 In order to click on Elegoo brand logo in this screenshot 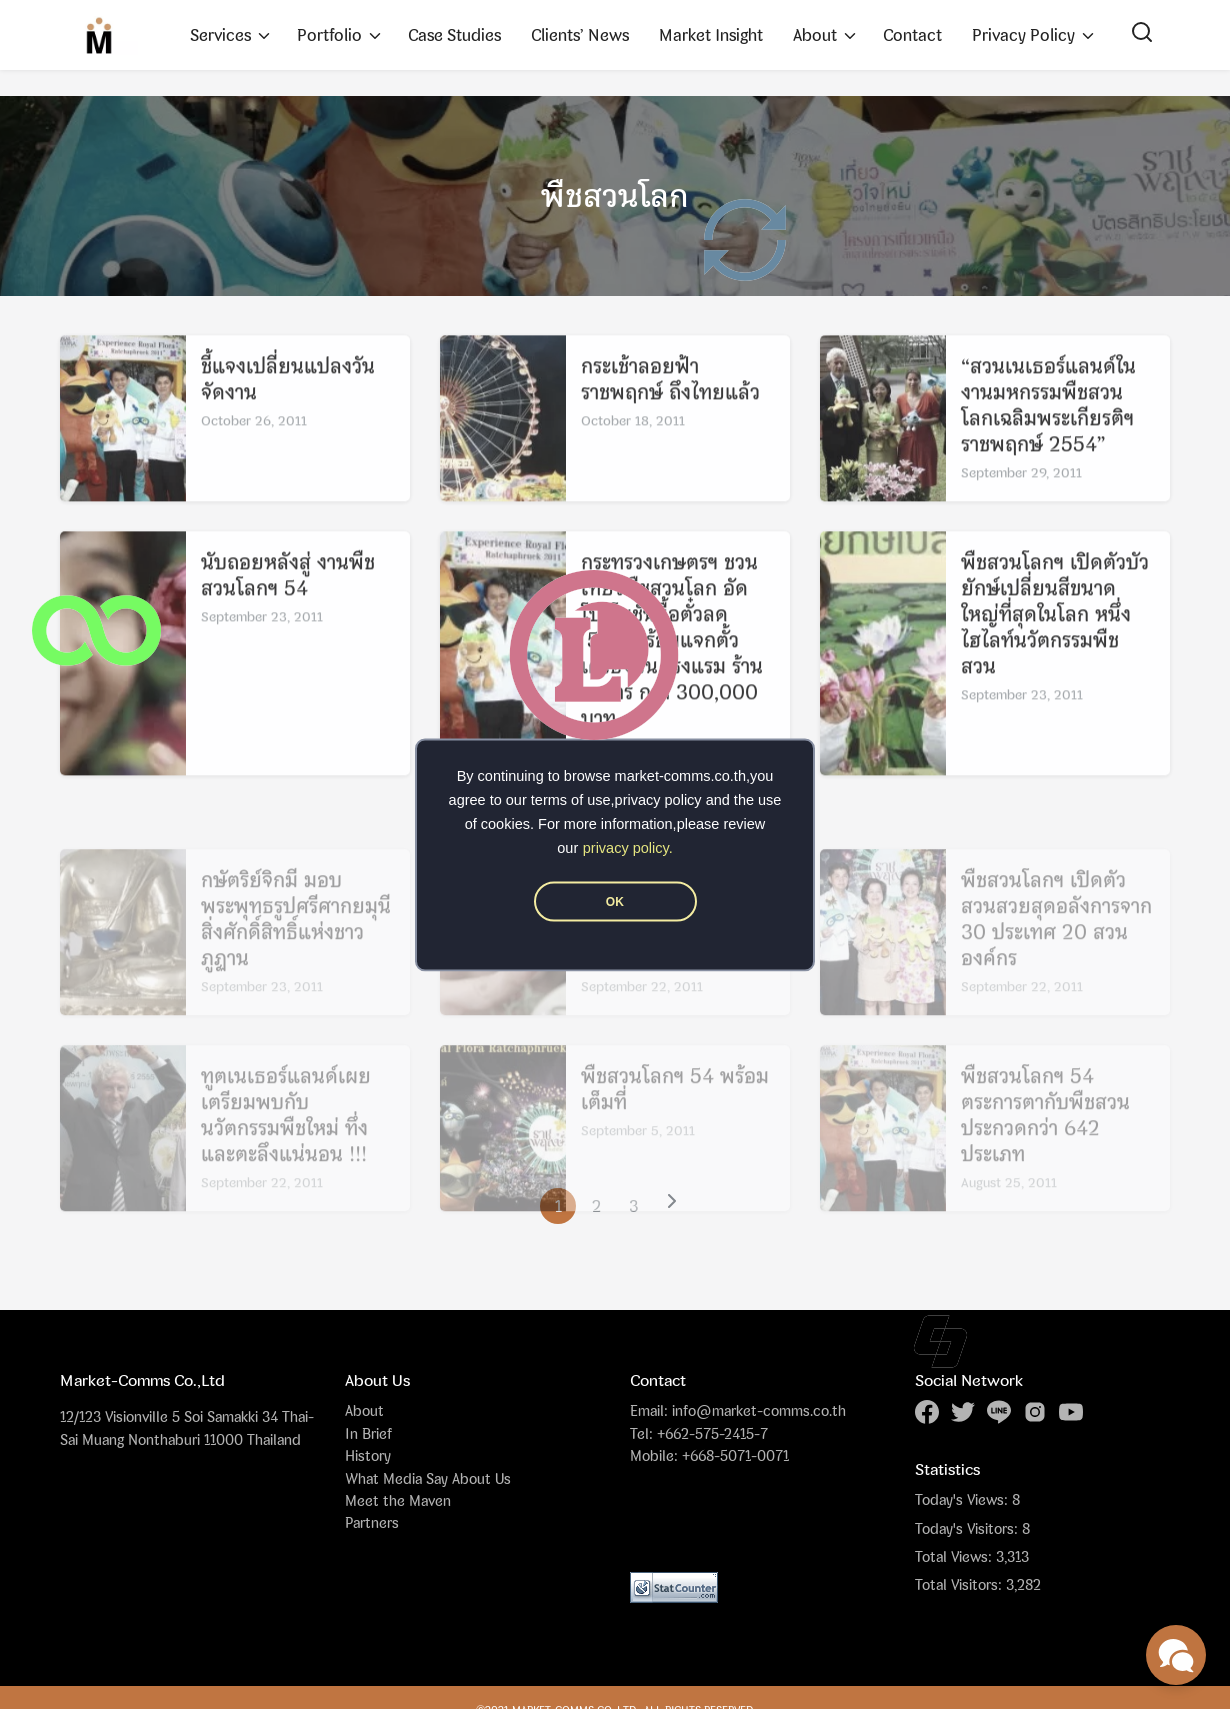, I will do `click(96, 630)`.